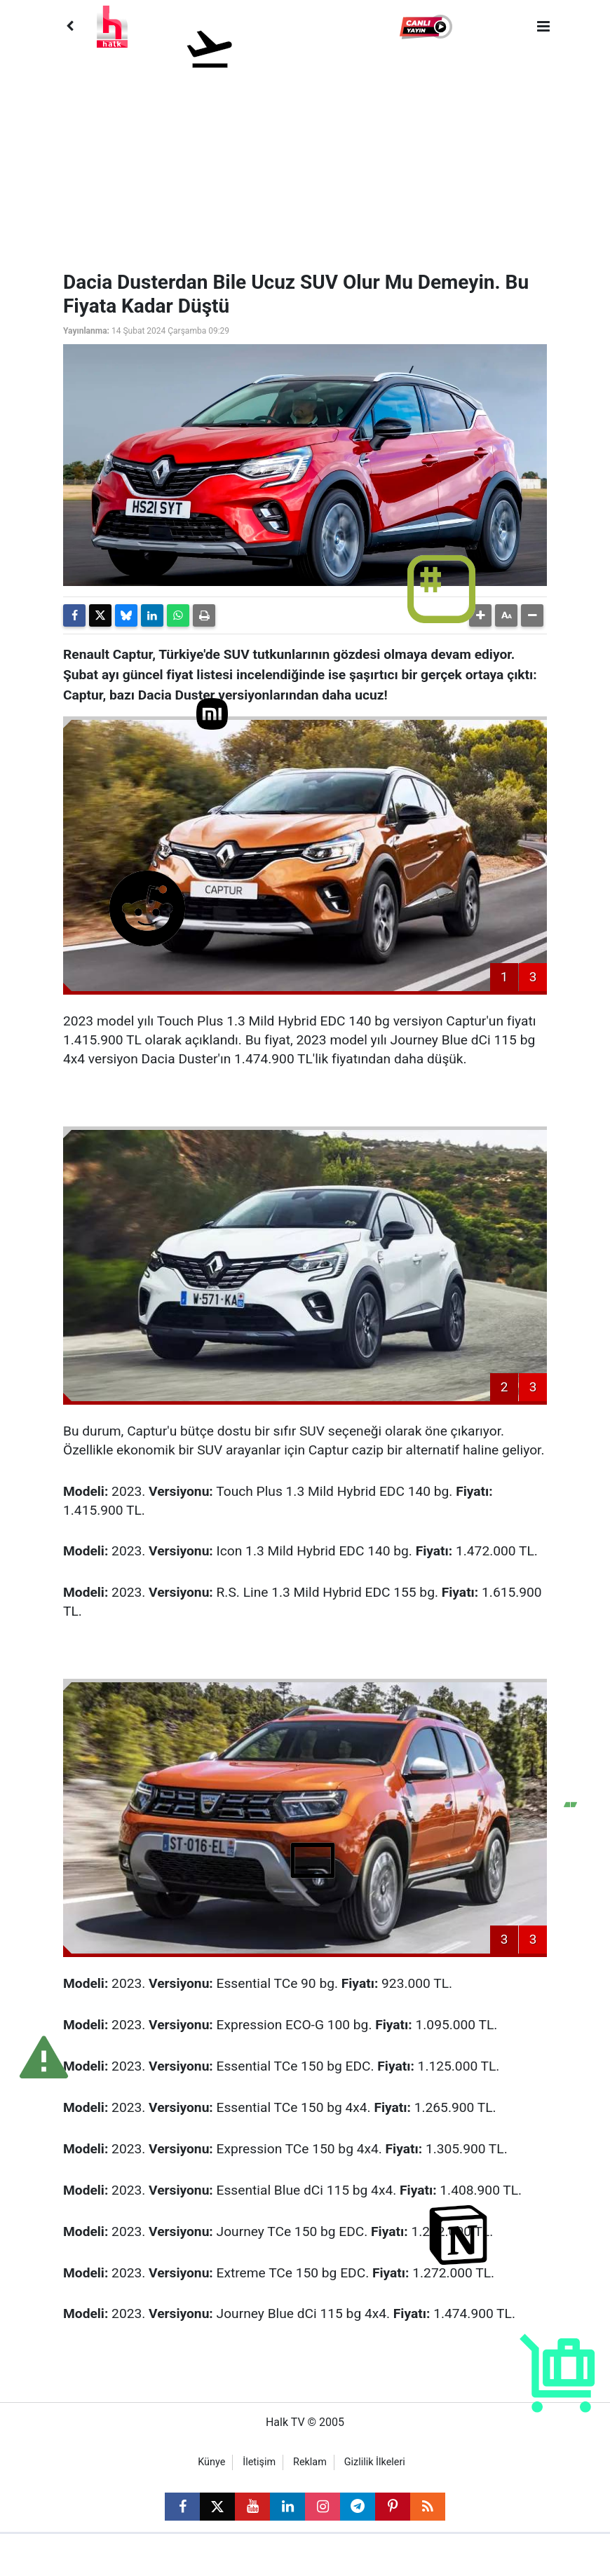 The image size is (610, 2576). I want to click on view departure flights, so click(210, 48).